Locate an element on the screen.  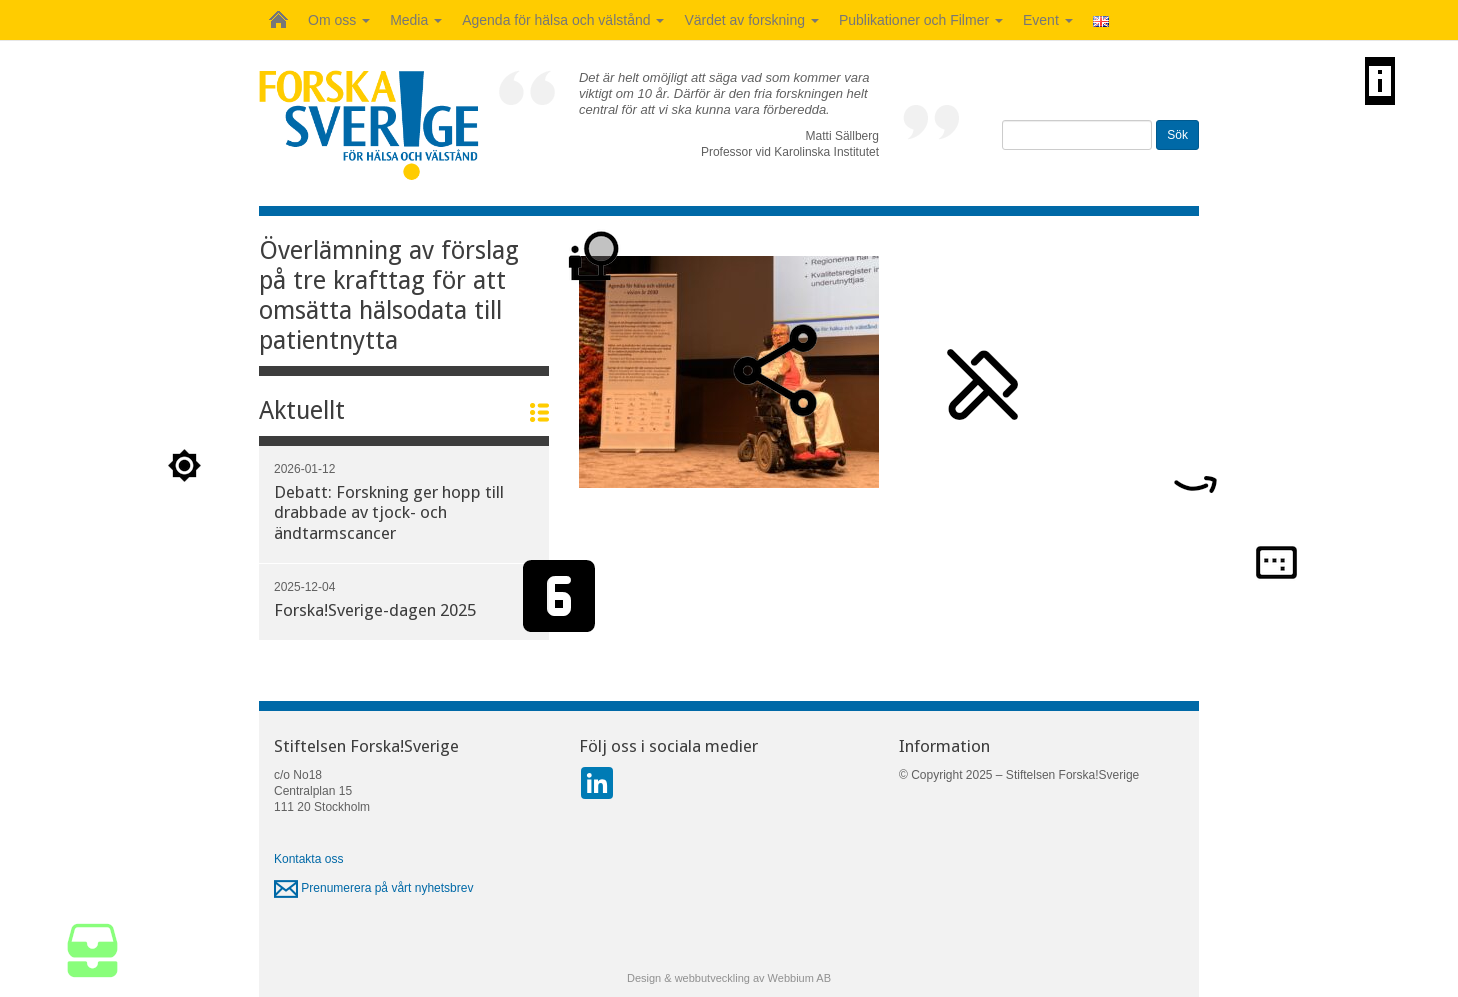
indicates build or construction tools are unavailable is located at coordinates (982, 384).